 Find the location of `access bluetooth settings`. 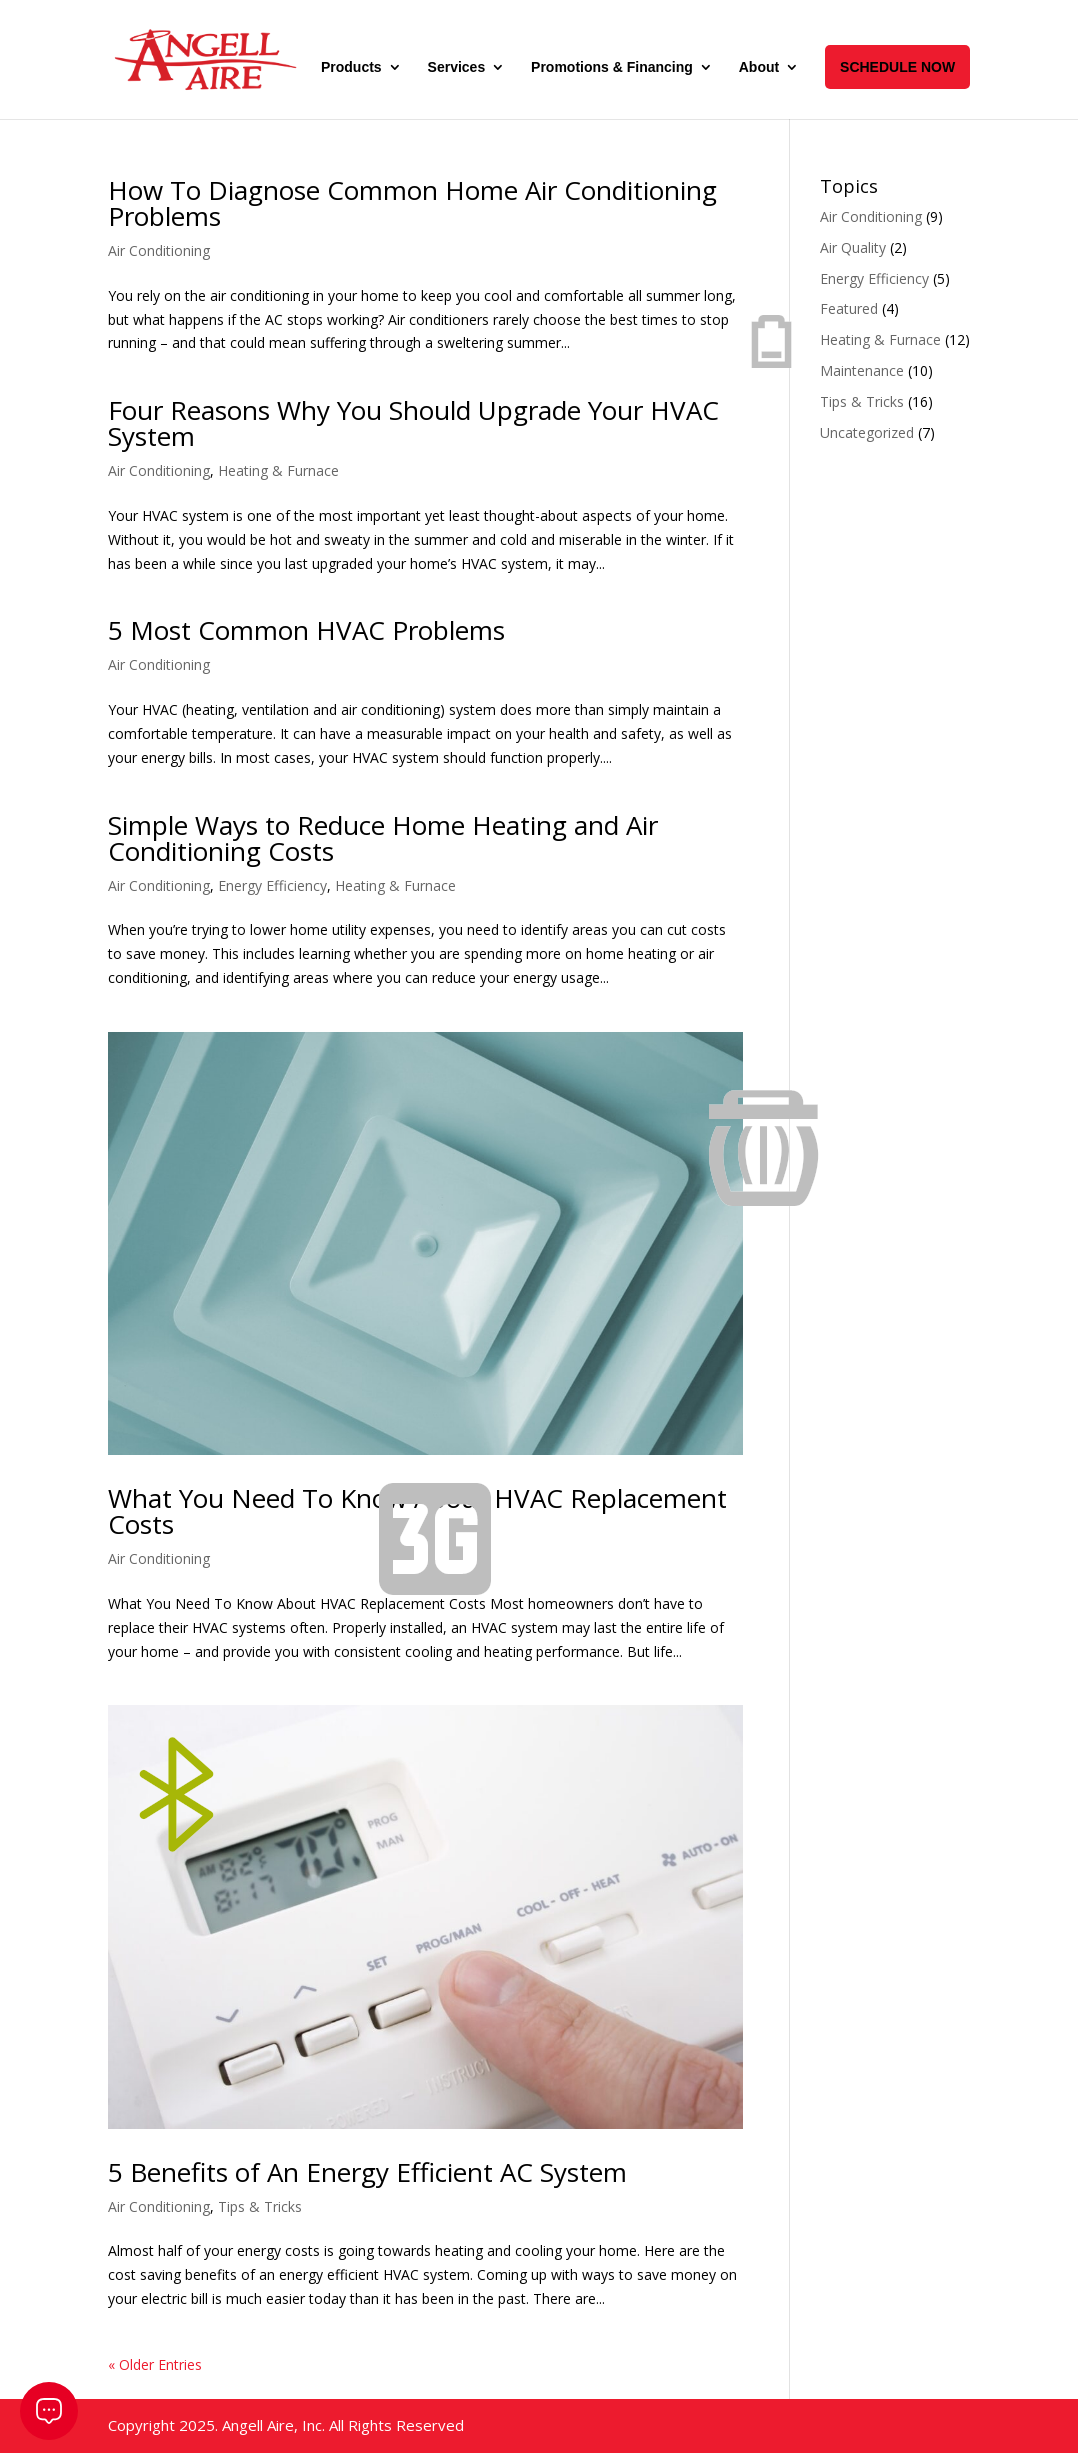

access bluetooth settings is located at coordinates (176, 1794).